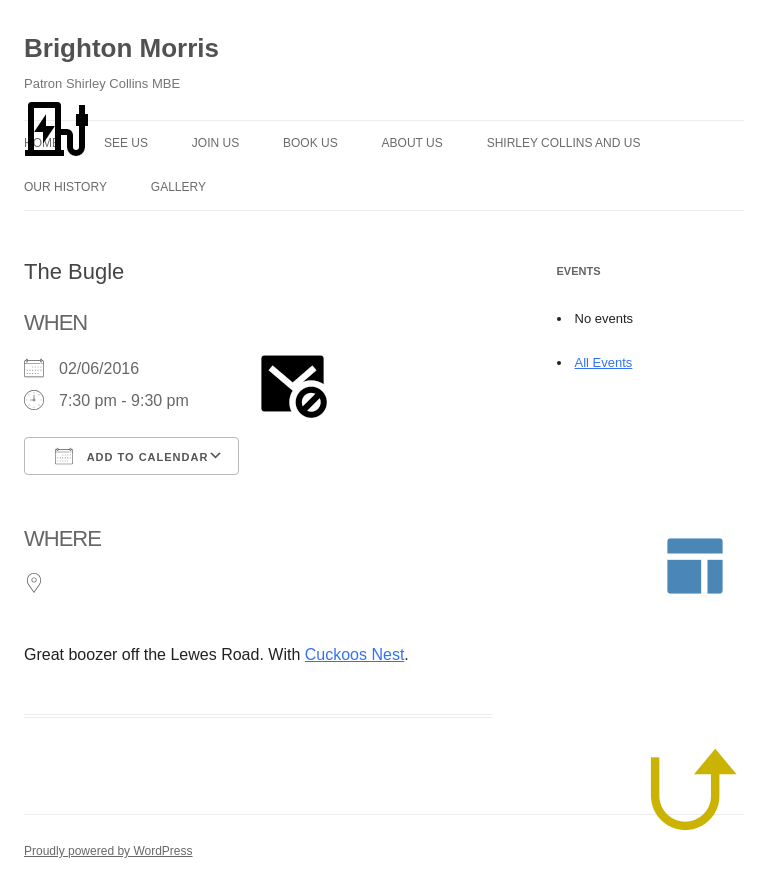 The image size is (768, 887). I want to click on find nearby EV charging stations, so click(55, 129).